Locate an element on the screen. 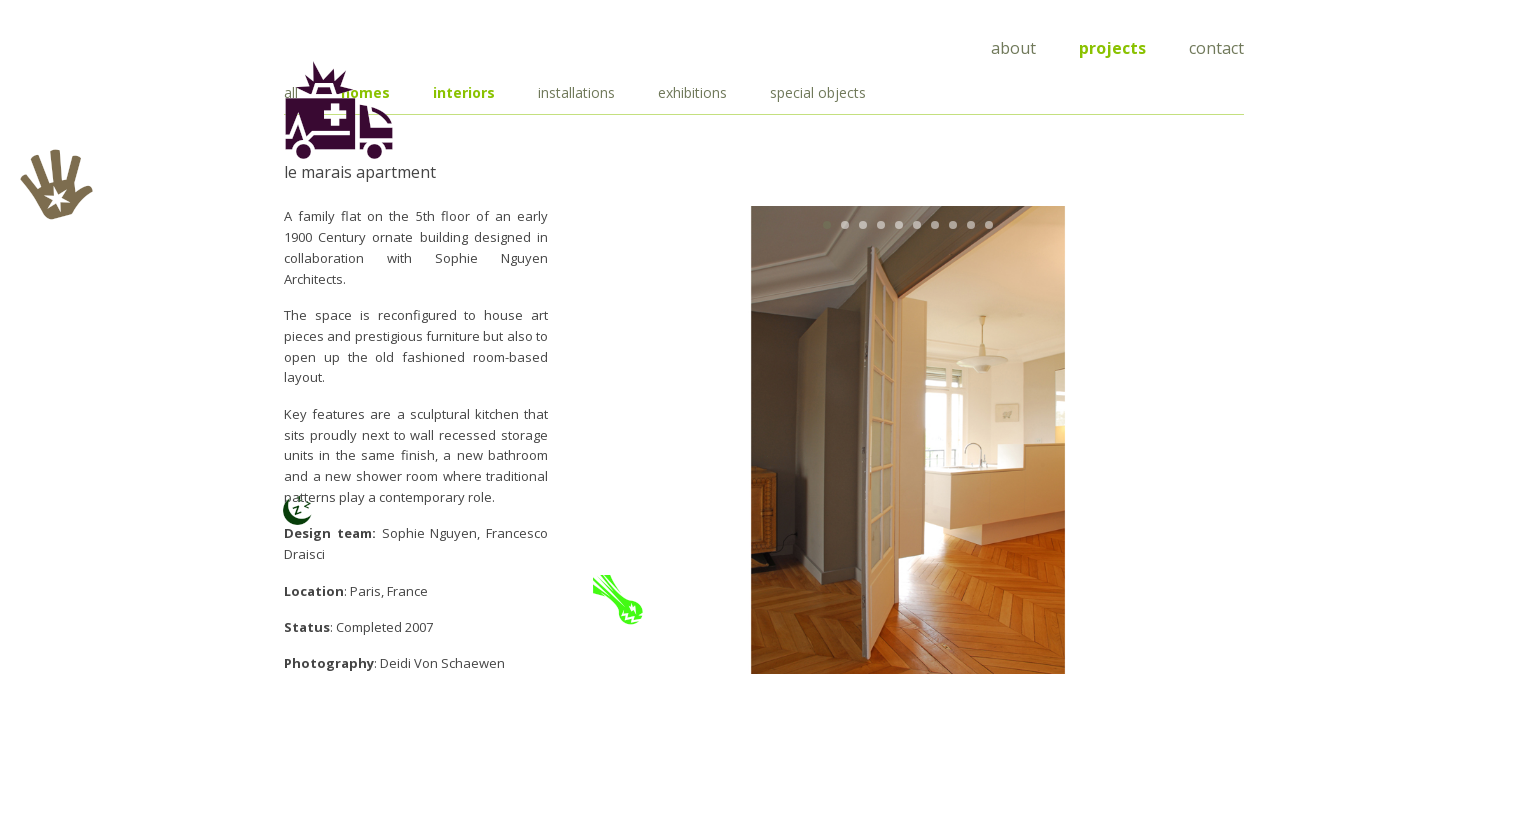 This screenshot has width=1528, height=818. request emergency medical services is located at coordinates (339, 110).